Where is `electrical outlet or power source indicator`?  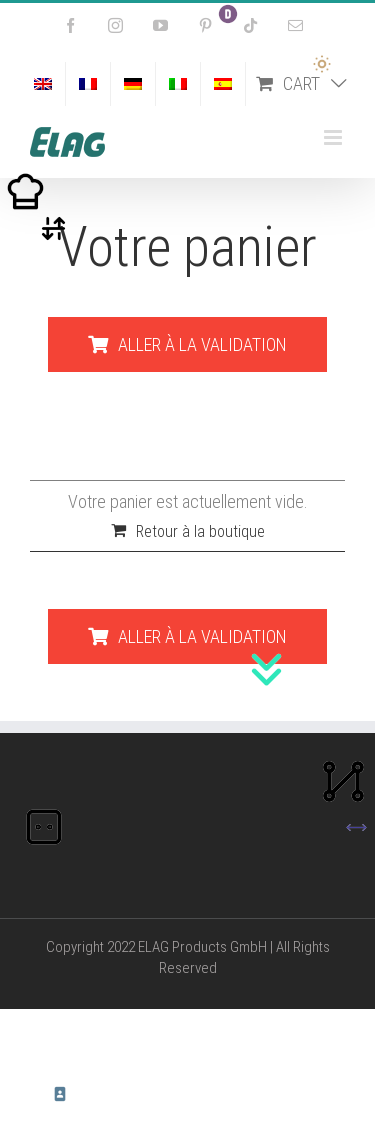
electrical outlet or power source indicator is located at coordinates (44, 827).